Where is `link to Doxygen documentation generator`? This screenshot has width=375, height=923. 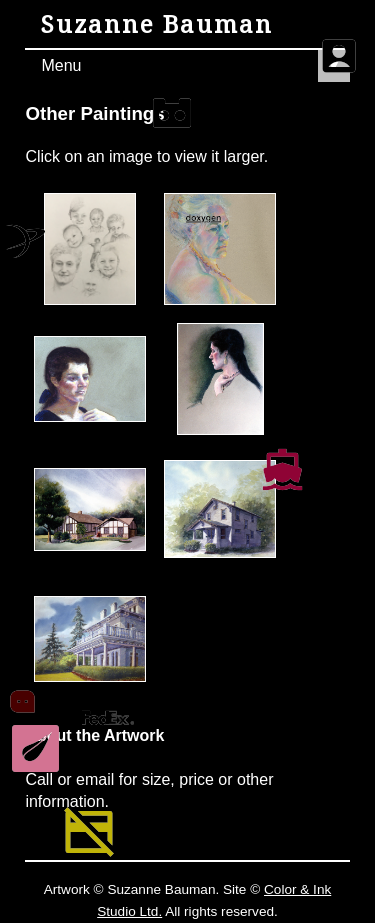
link to Doxygen documentation generator is located at coordinates (203, 218).